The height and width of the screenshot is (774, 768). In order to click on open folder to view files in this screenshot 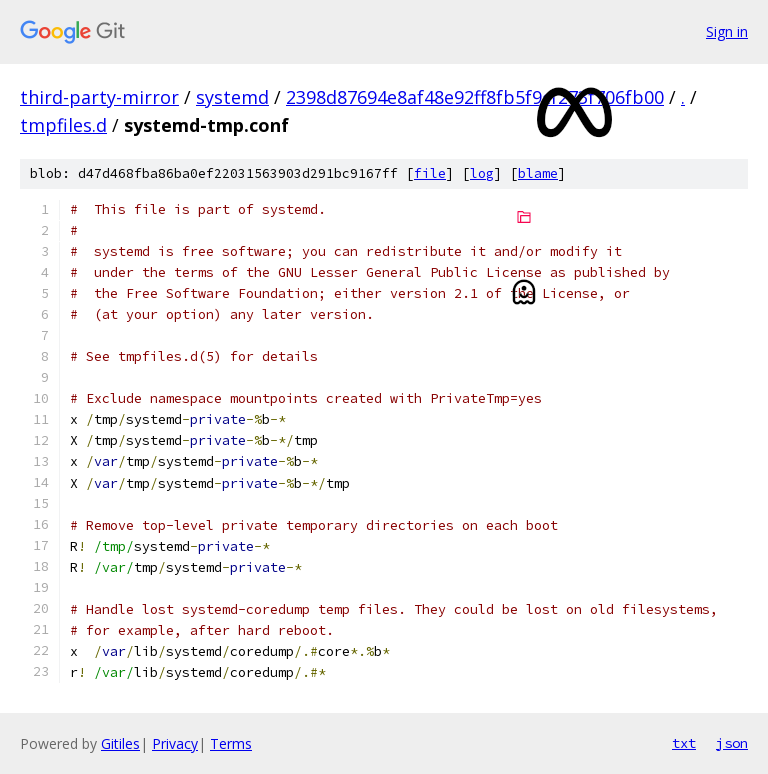, I will do `click(524, 217)`.